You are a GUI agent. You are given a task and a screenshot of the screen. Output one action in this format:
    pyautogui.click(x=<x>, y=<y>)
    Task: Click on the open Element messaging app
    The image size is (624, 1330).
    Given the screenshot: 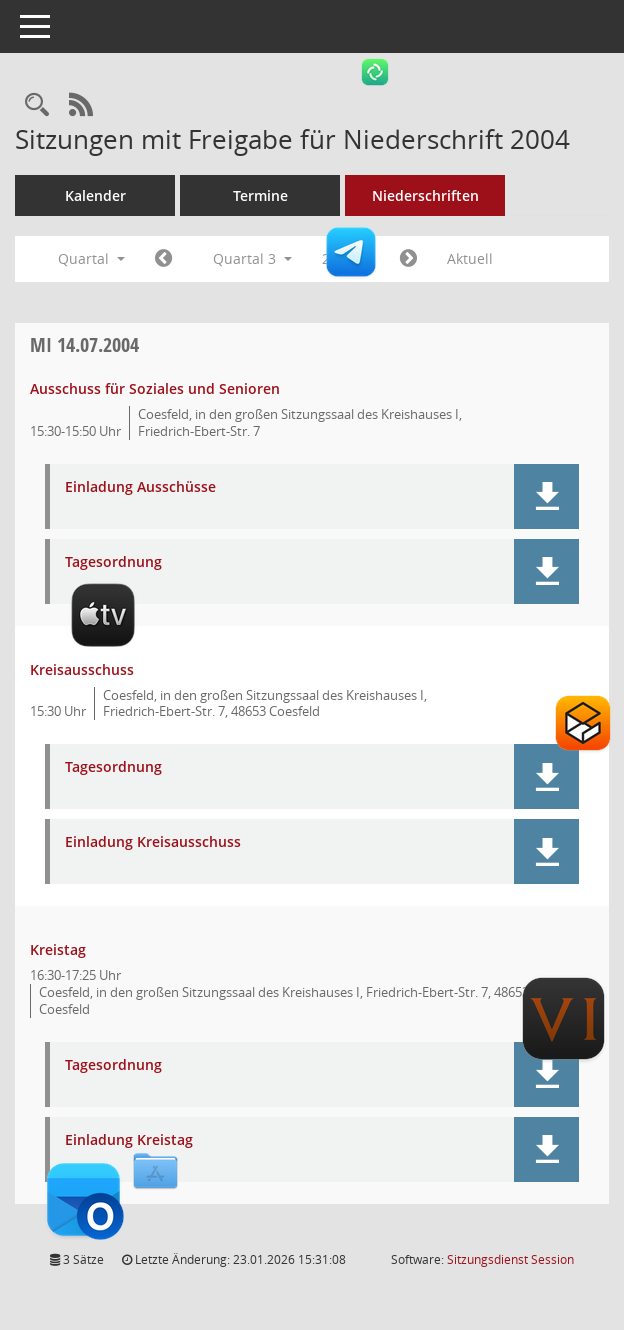 What is the action you would take?
    pyautogui.click(x=375, y=72)
    